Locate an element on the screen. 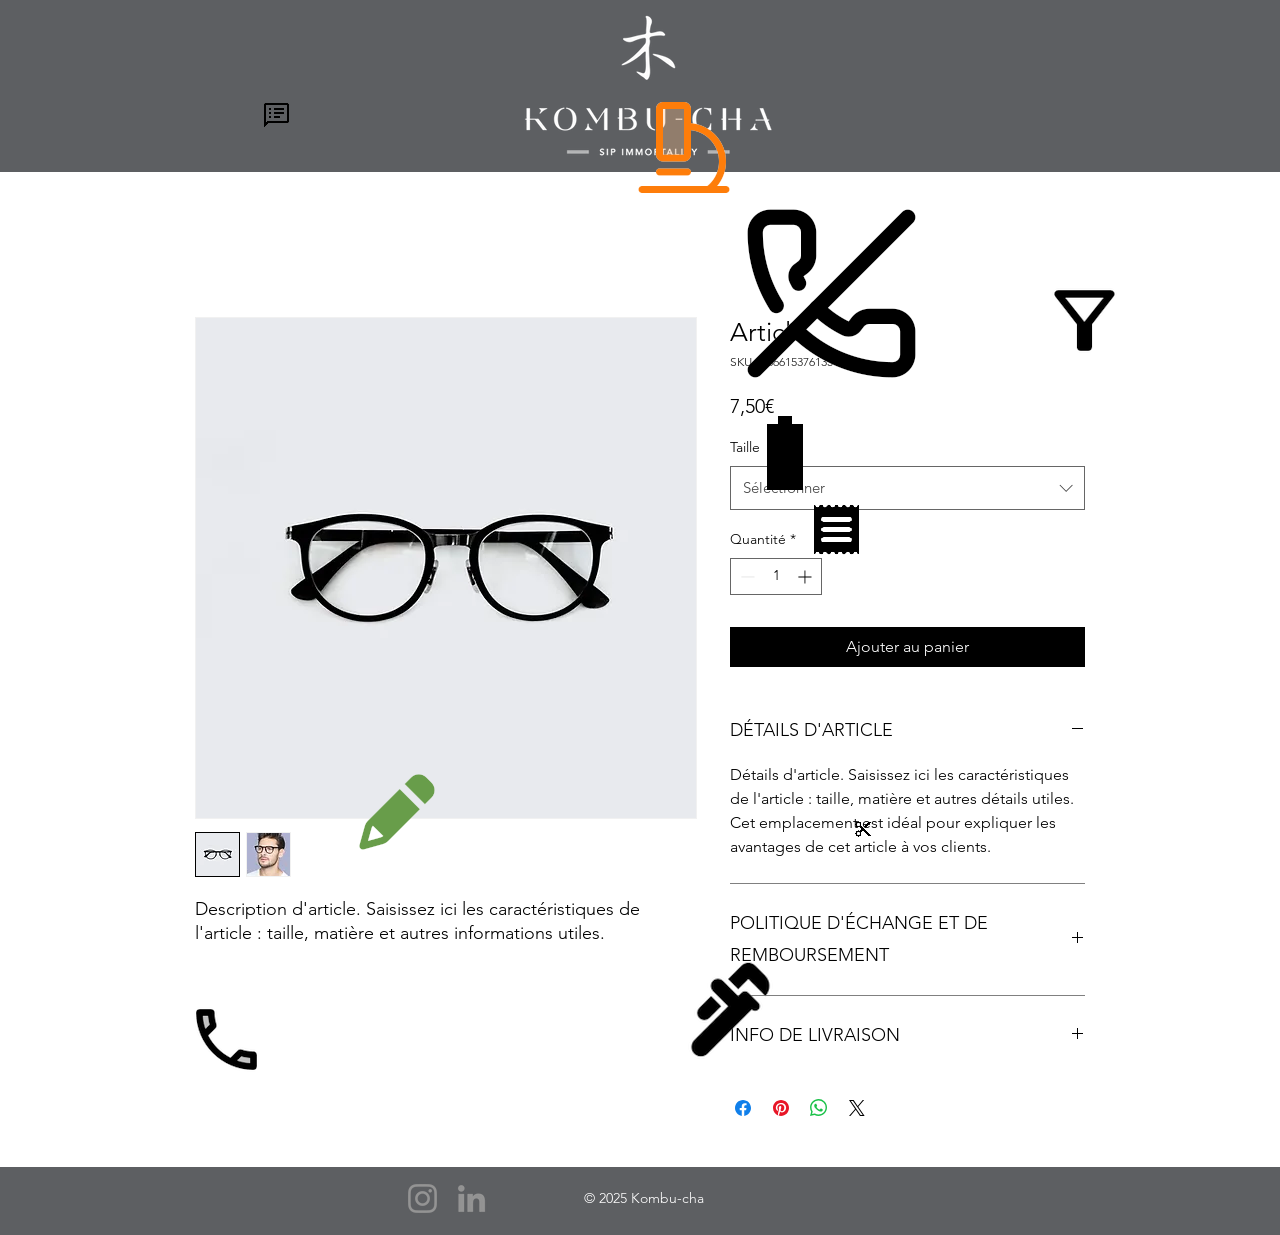 This screenshot has height=1235, width=1280. access plumbing services or information is located at coordinates (730, 1009).